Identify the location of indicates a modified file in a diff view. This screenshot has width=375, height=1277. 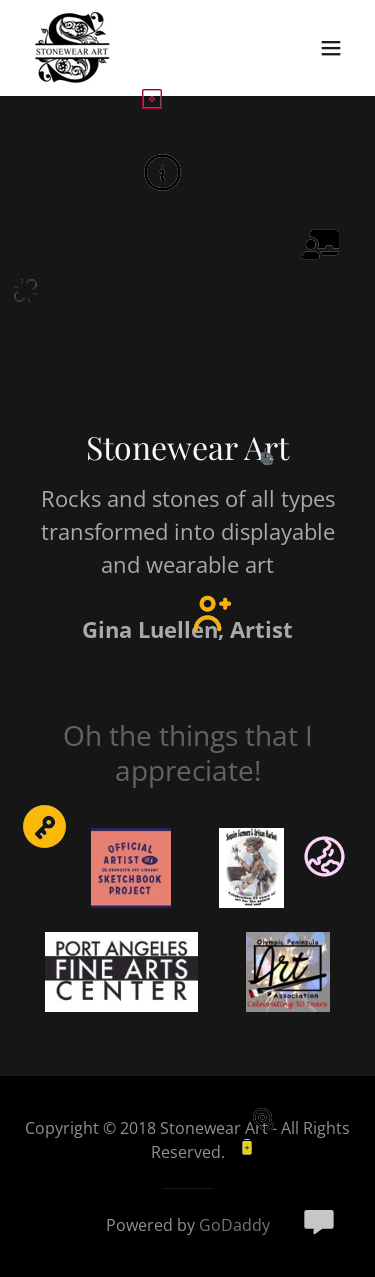
(152, 99).